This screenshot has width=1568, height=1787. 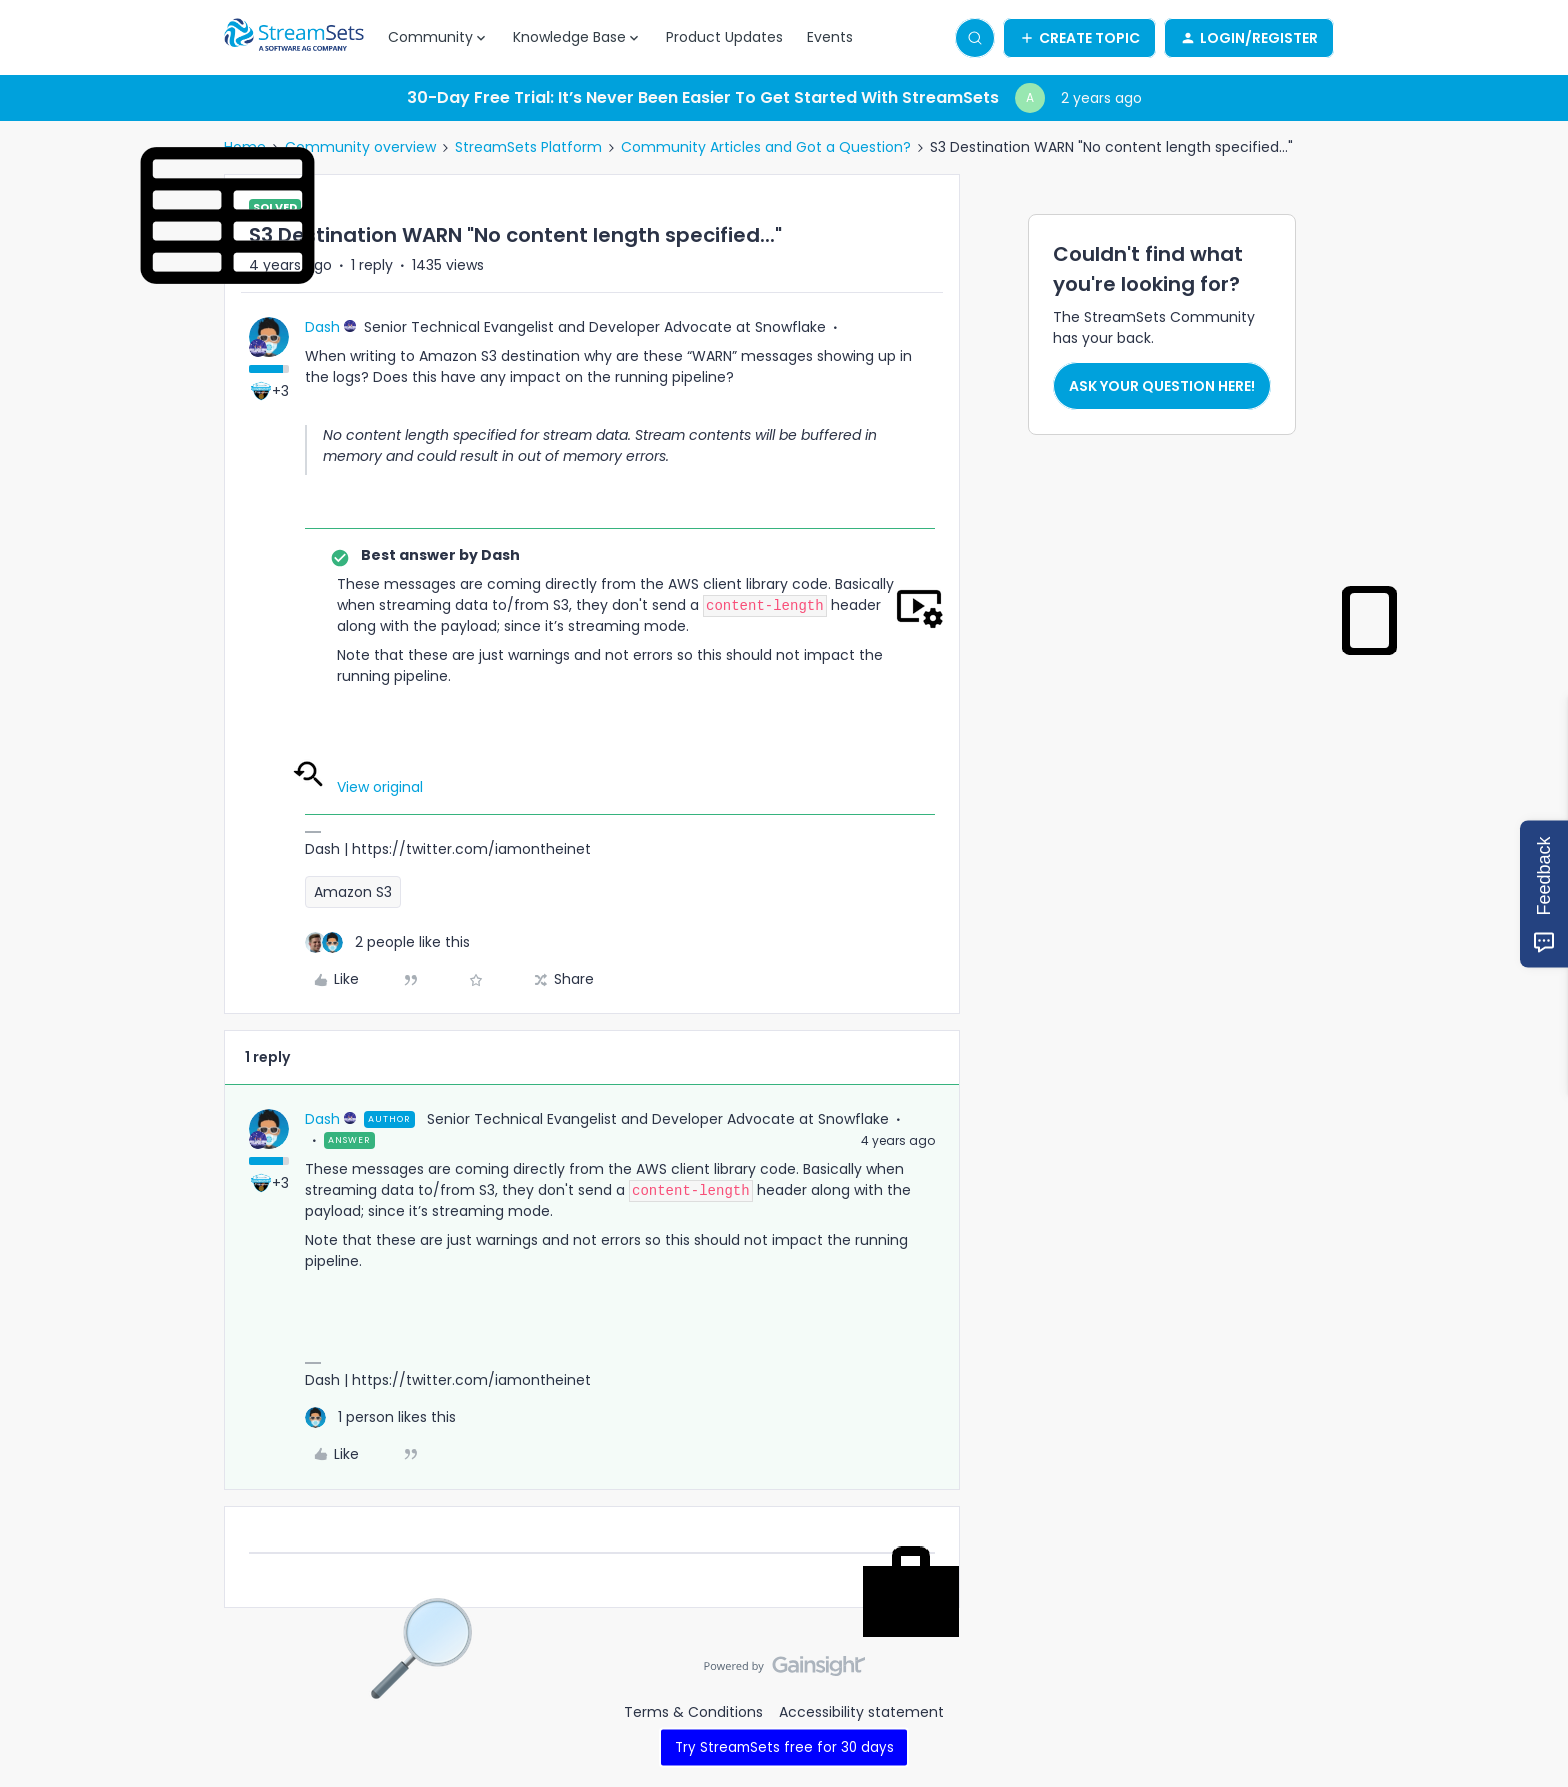 I want to click on view data in table format, so click(x=227, y=215).